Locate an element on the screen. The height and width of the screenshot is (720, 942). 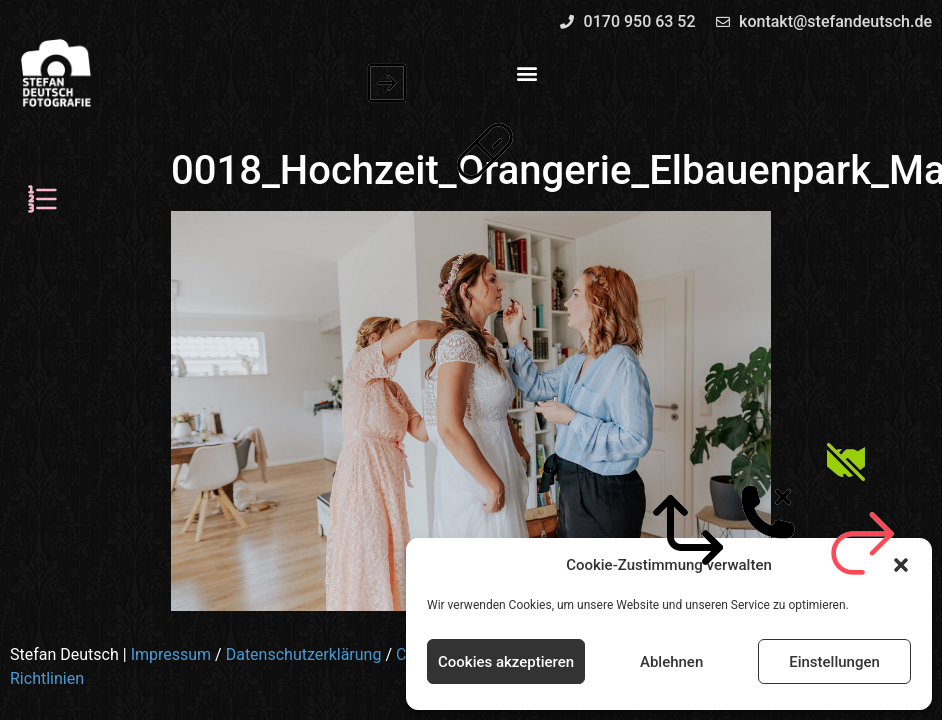
end or decline a phone call is located at coordinates (768, 512).